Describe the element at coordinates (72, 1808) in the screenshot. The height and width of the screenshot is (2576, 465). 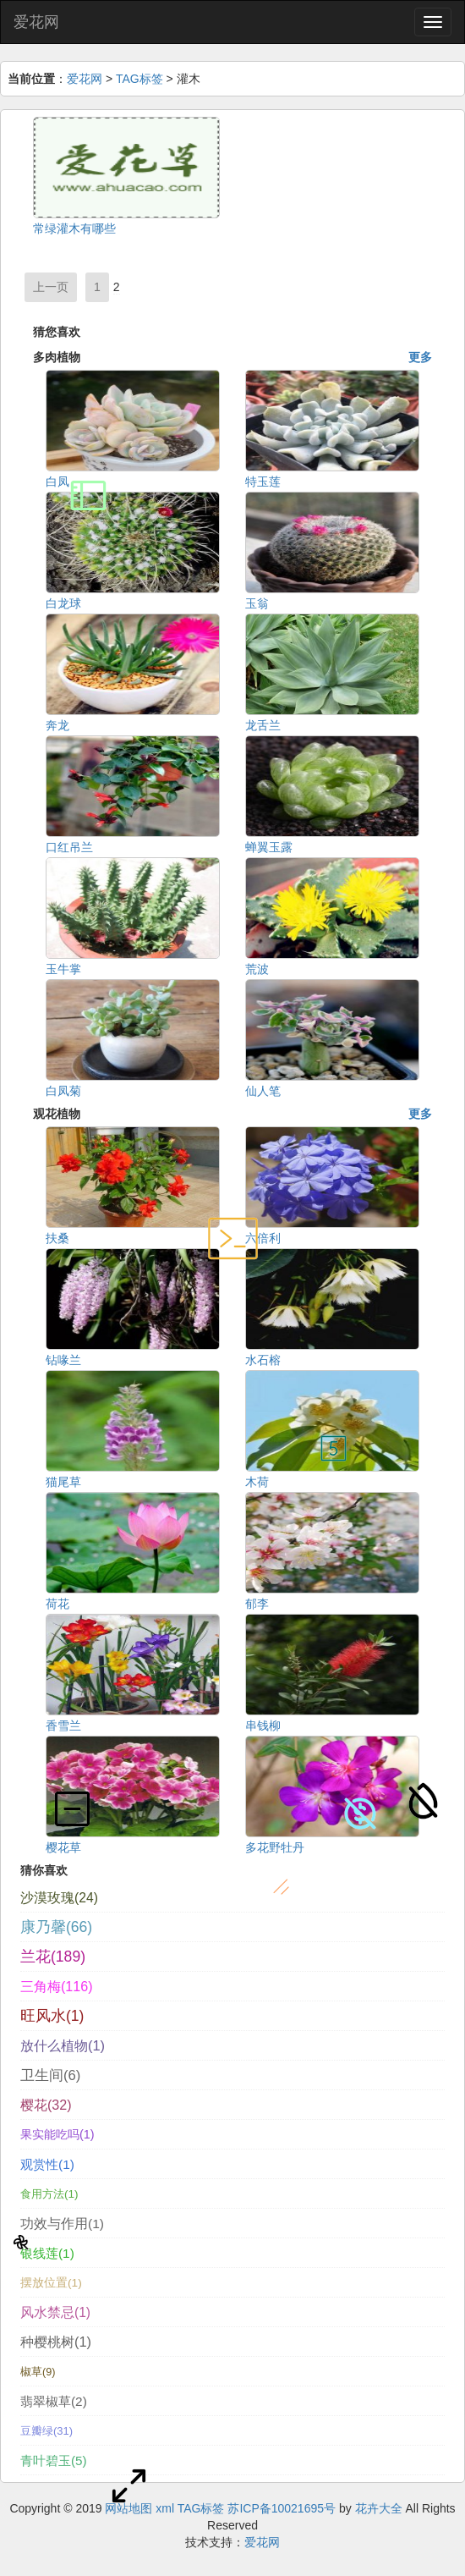
I see `collapse or minimize a section` at that location.